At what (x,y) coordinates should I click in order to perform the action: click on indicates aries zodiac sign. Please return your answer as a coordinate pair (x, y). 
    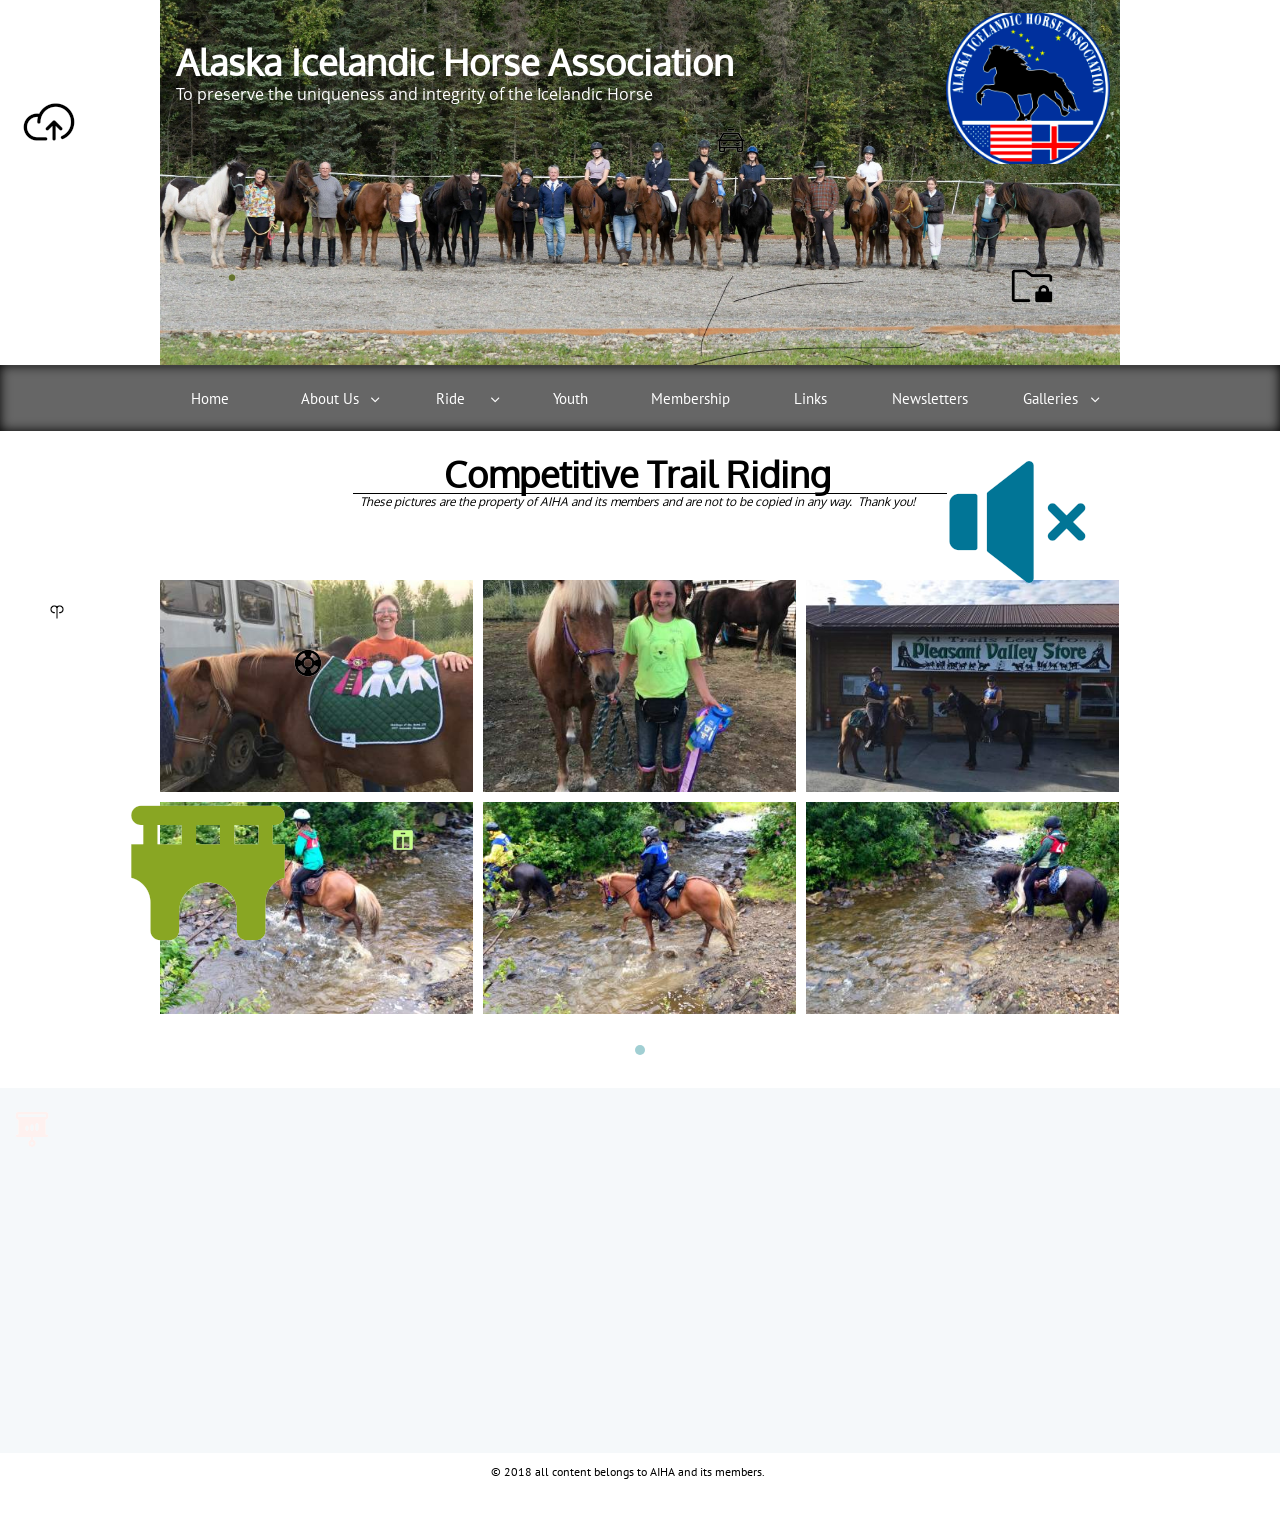
    Looking at the image, I should click on (57, 612).